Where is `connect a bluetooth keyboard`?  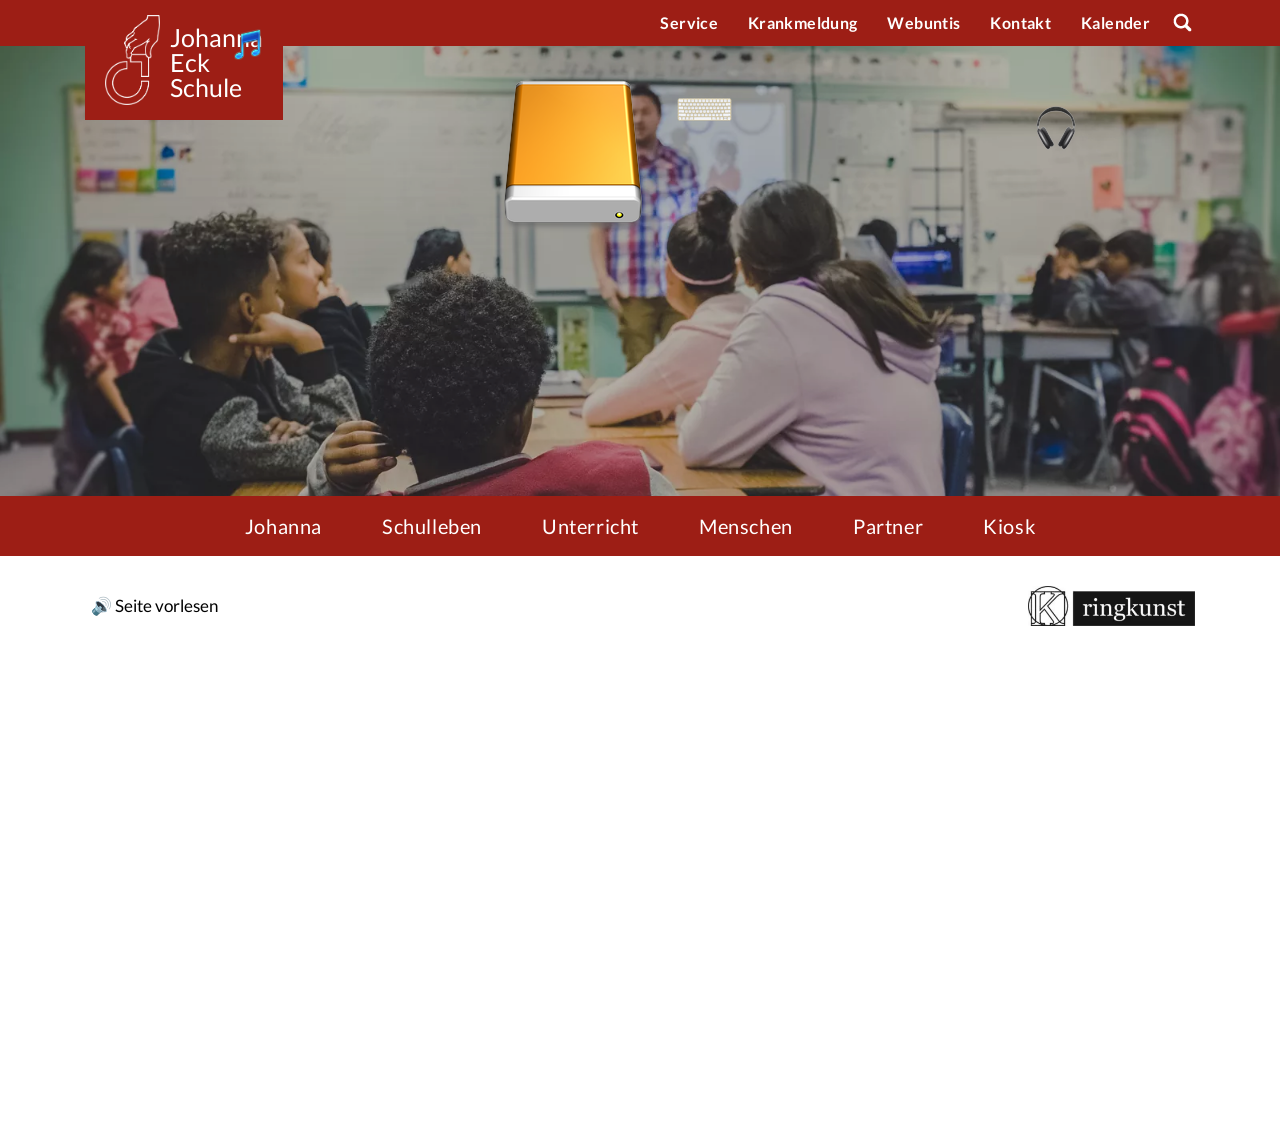 connect a bluetooth keyboard is located at coordinates (704, 109).